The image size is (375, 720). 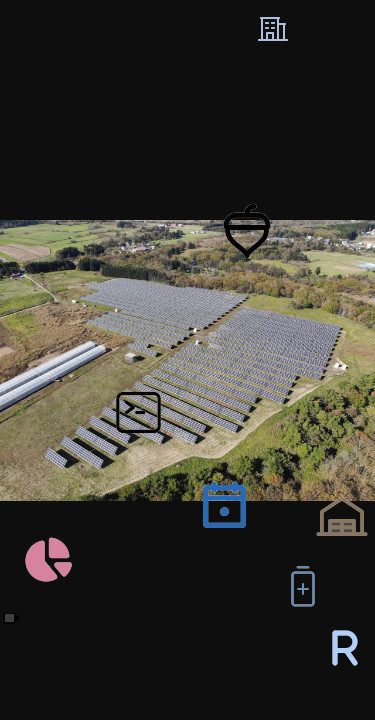 What do you see at coordinates (247, 231) in the screenshot?
I see `nature or outdoors category indicator` at bounding box center [247, 231].